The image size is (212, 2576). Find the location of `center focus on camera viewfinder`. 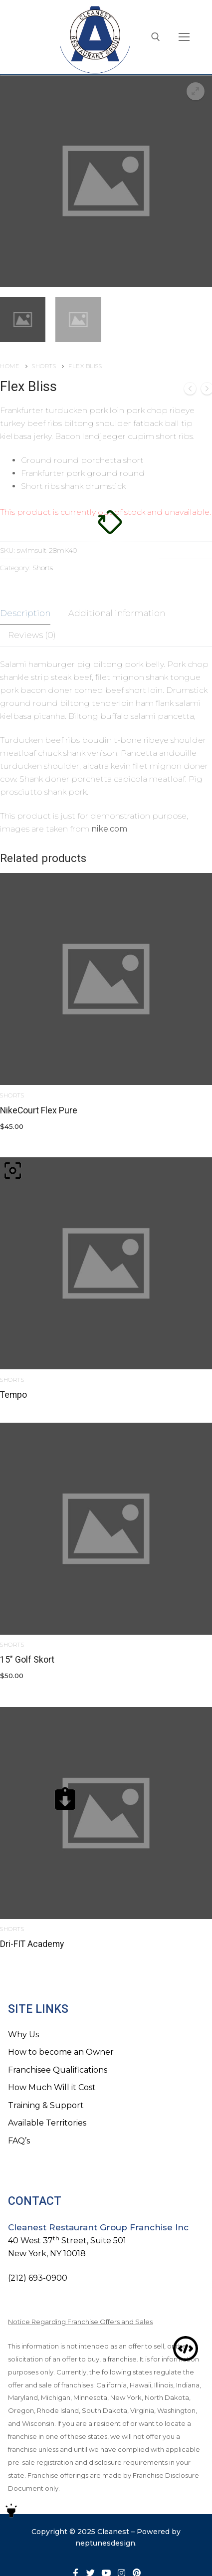

center focus on camera viewfinder is located at coordinates (12, 1170).